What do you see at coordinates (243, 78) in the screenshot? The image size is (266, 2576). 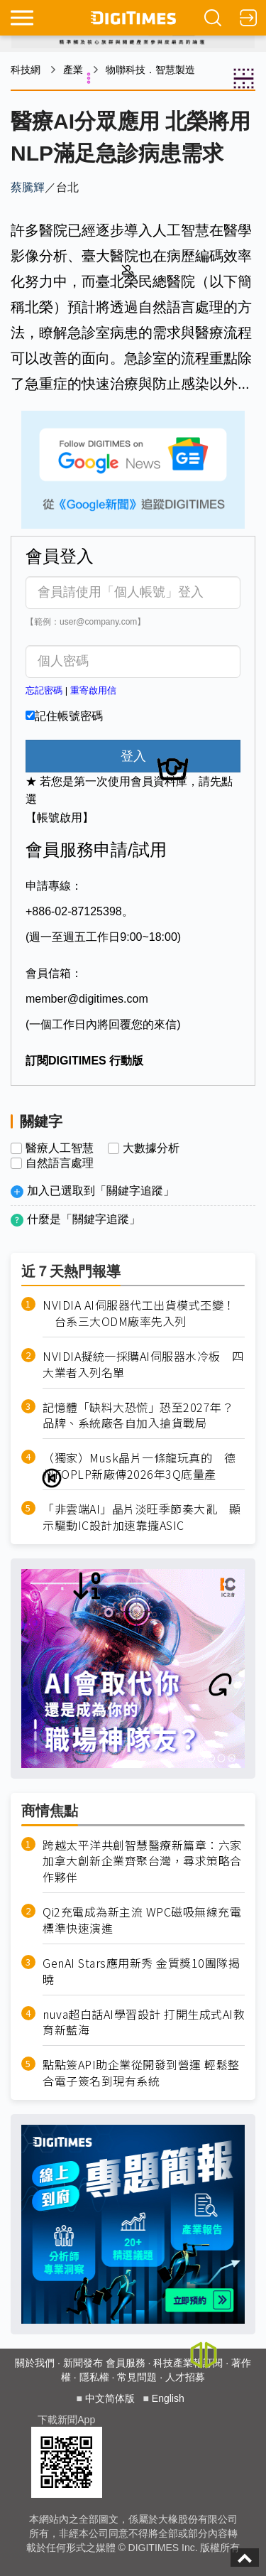 I see `add horizontal border to selected cells` at bounding box center [243, 78].